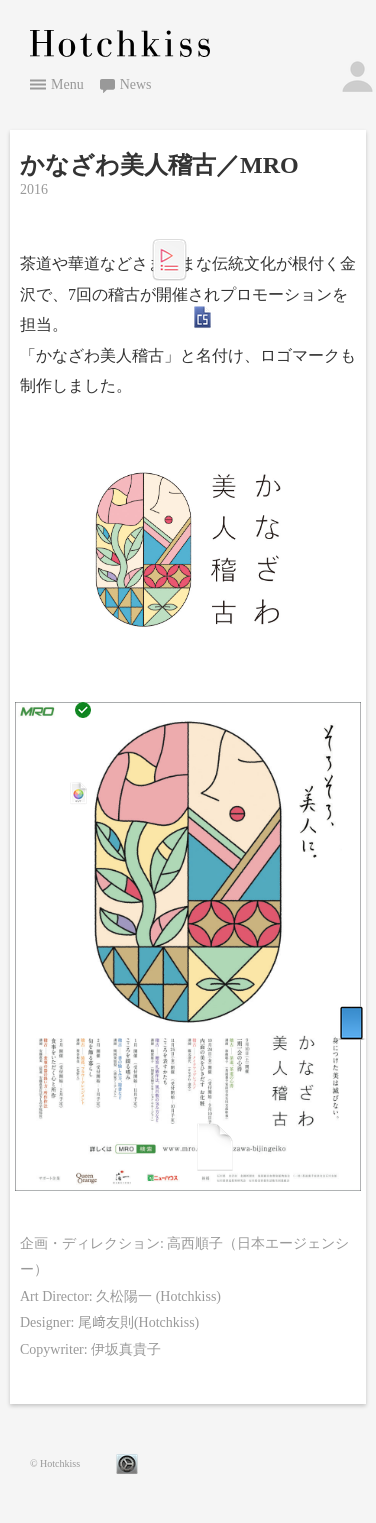 The height and width of the screenshot is (1523, 376). I want to click on a CoffeeScript source code file, so click(202, 317).